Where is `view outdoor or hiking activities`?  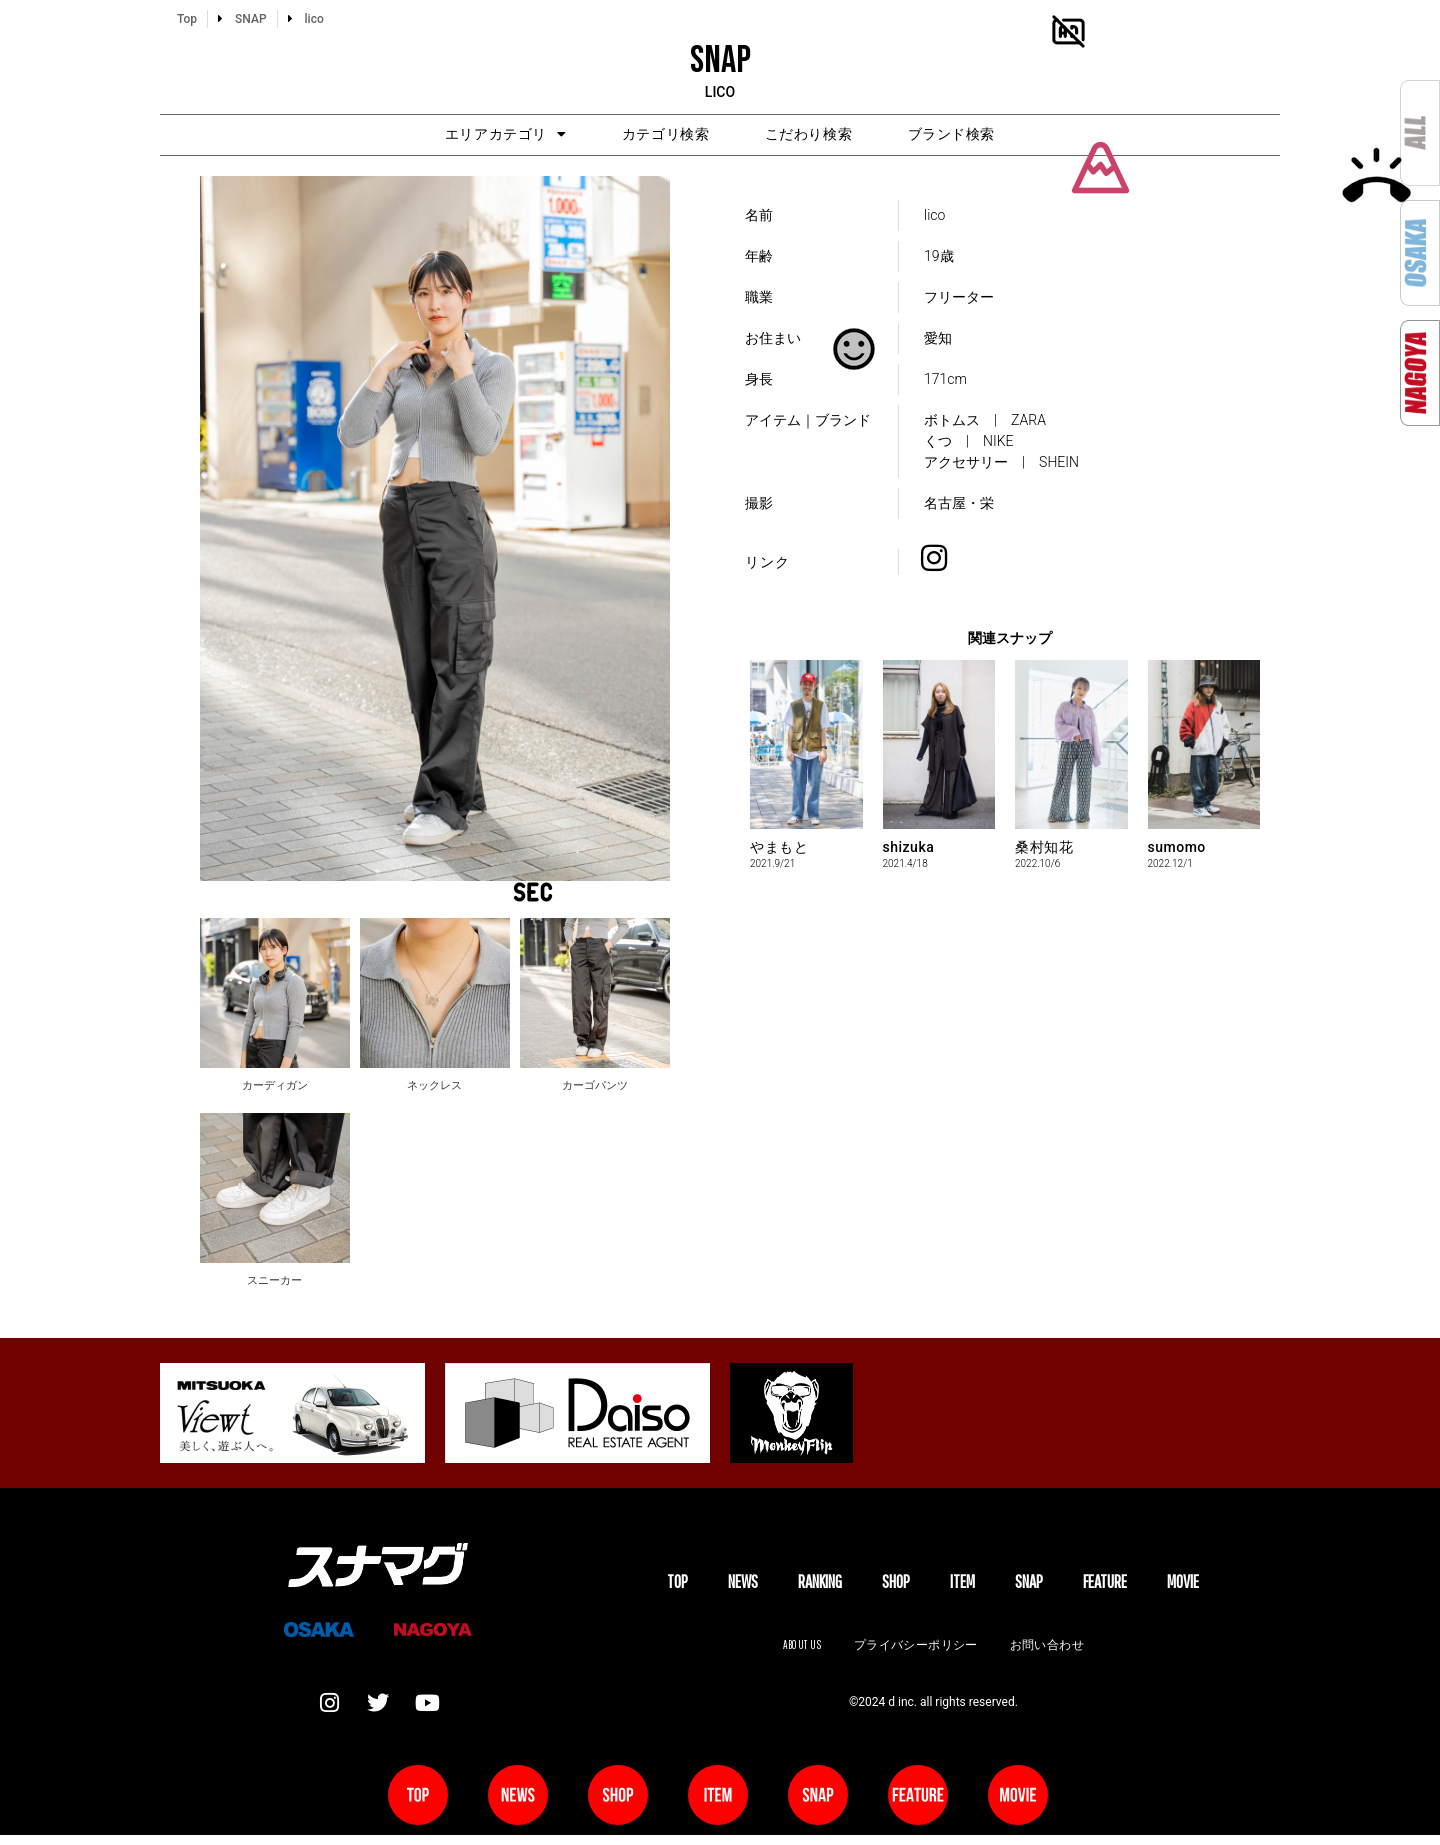 view outdoor or hiking activities is located at coordinates (1100, 167).